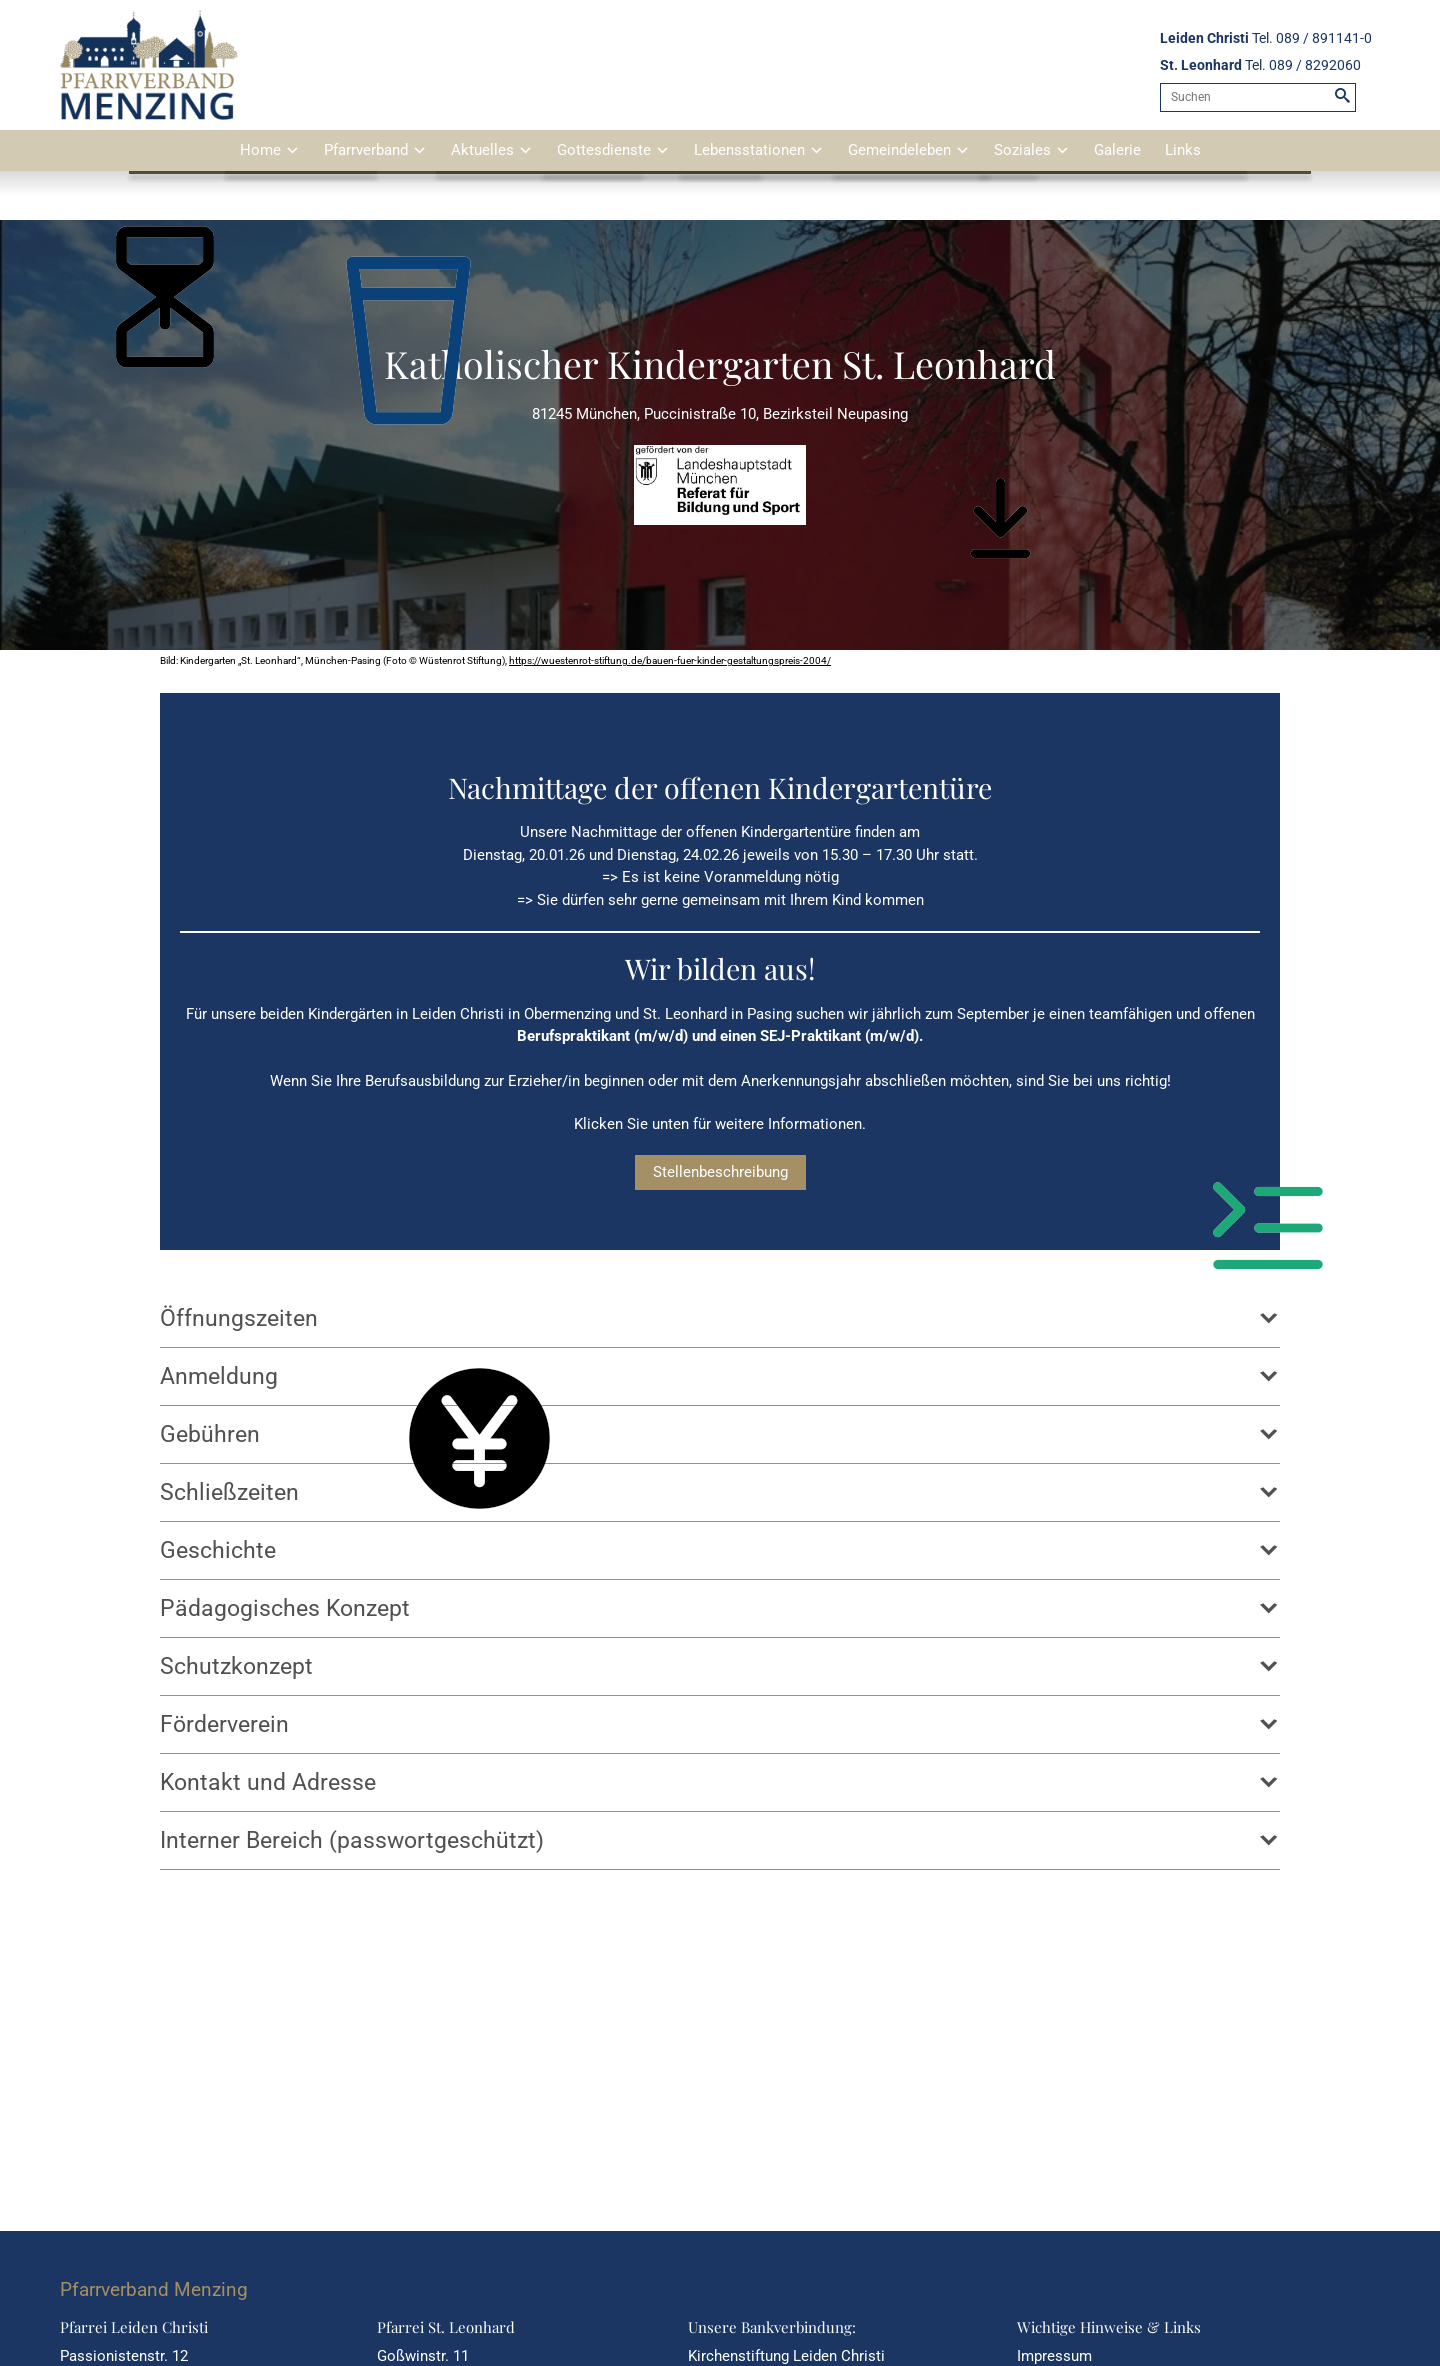  I want to click on increase text indentation, so click(1268, 1228).